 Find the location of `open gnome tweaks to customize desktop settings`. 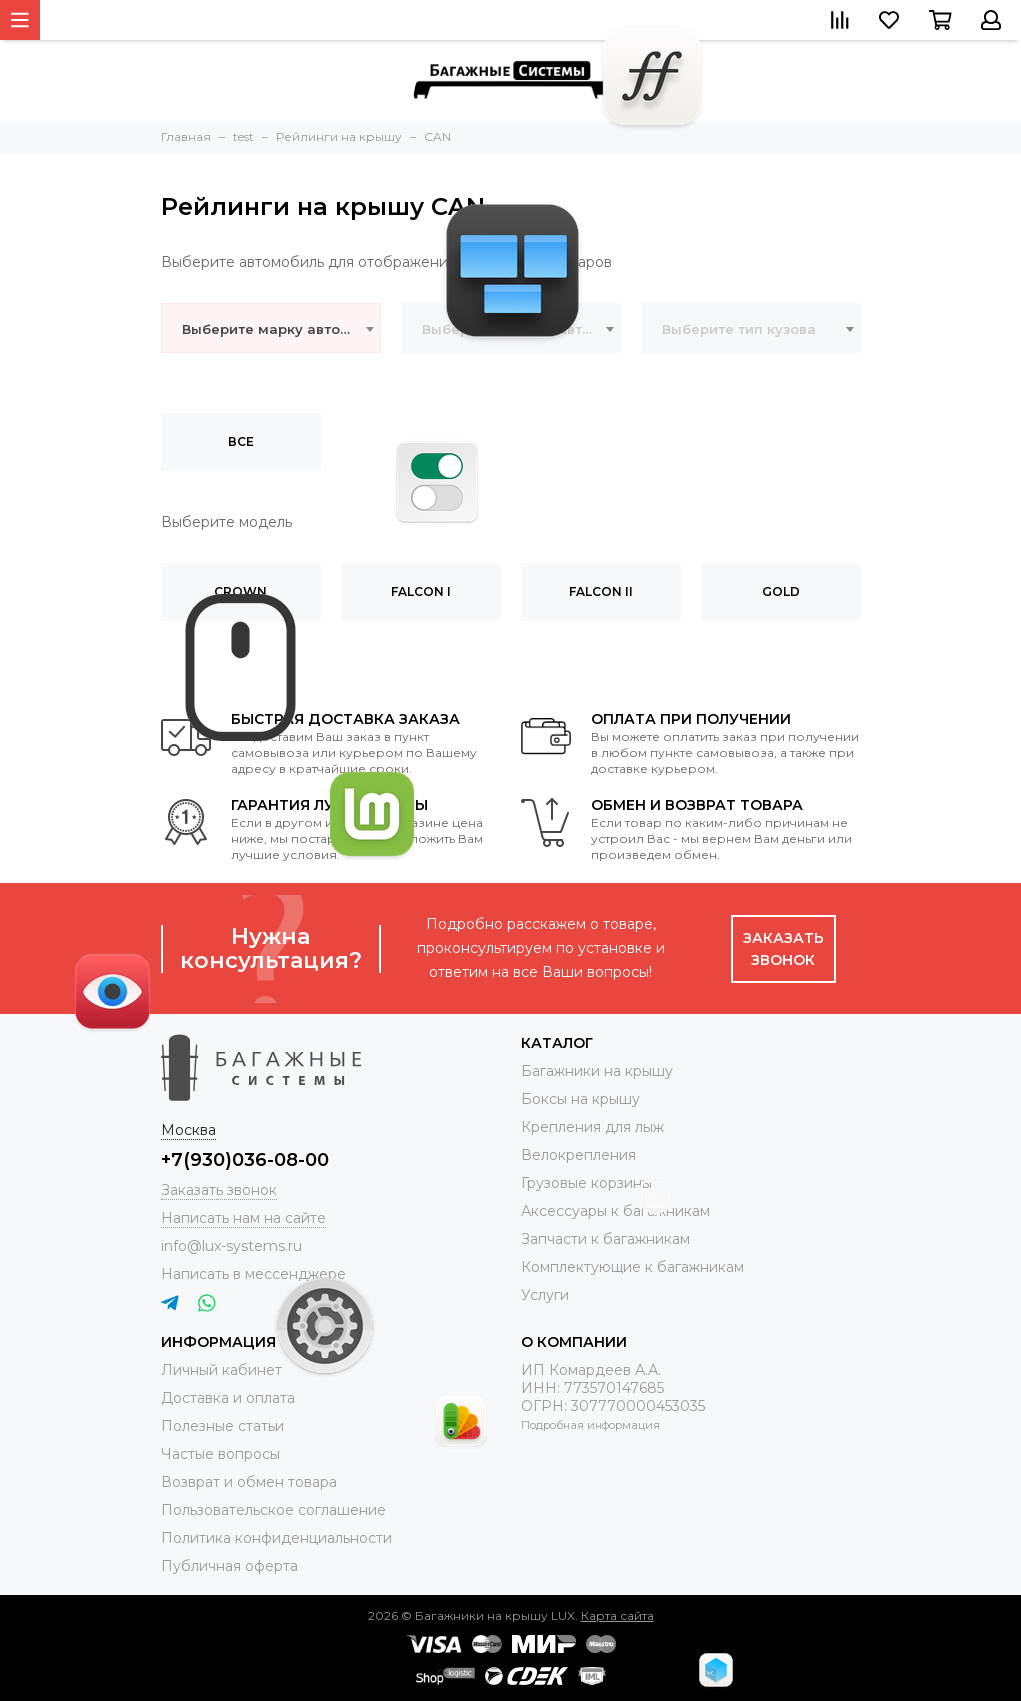

open gnome tweaks to customize desktop settings is located at coordinates (437, 482).